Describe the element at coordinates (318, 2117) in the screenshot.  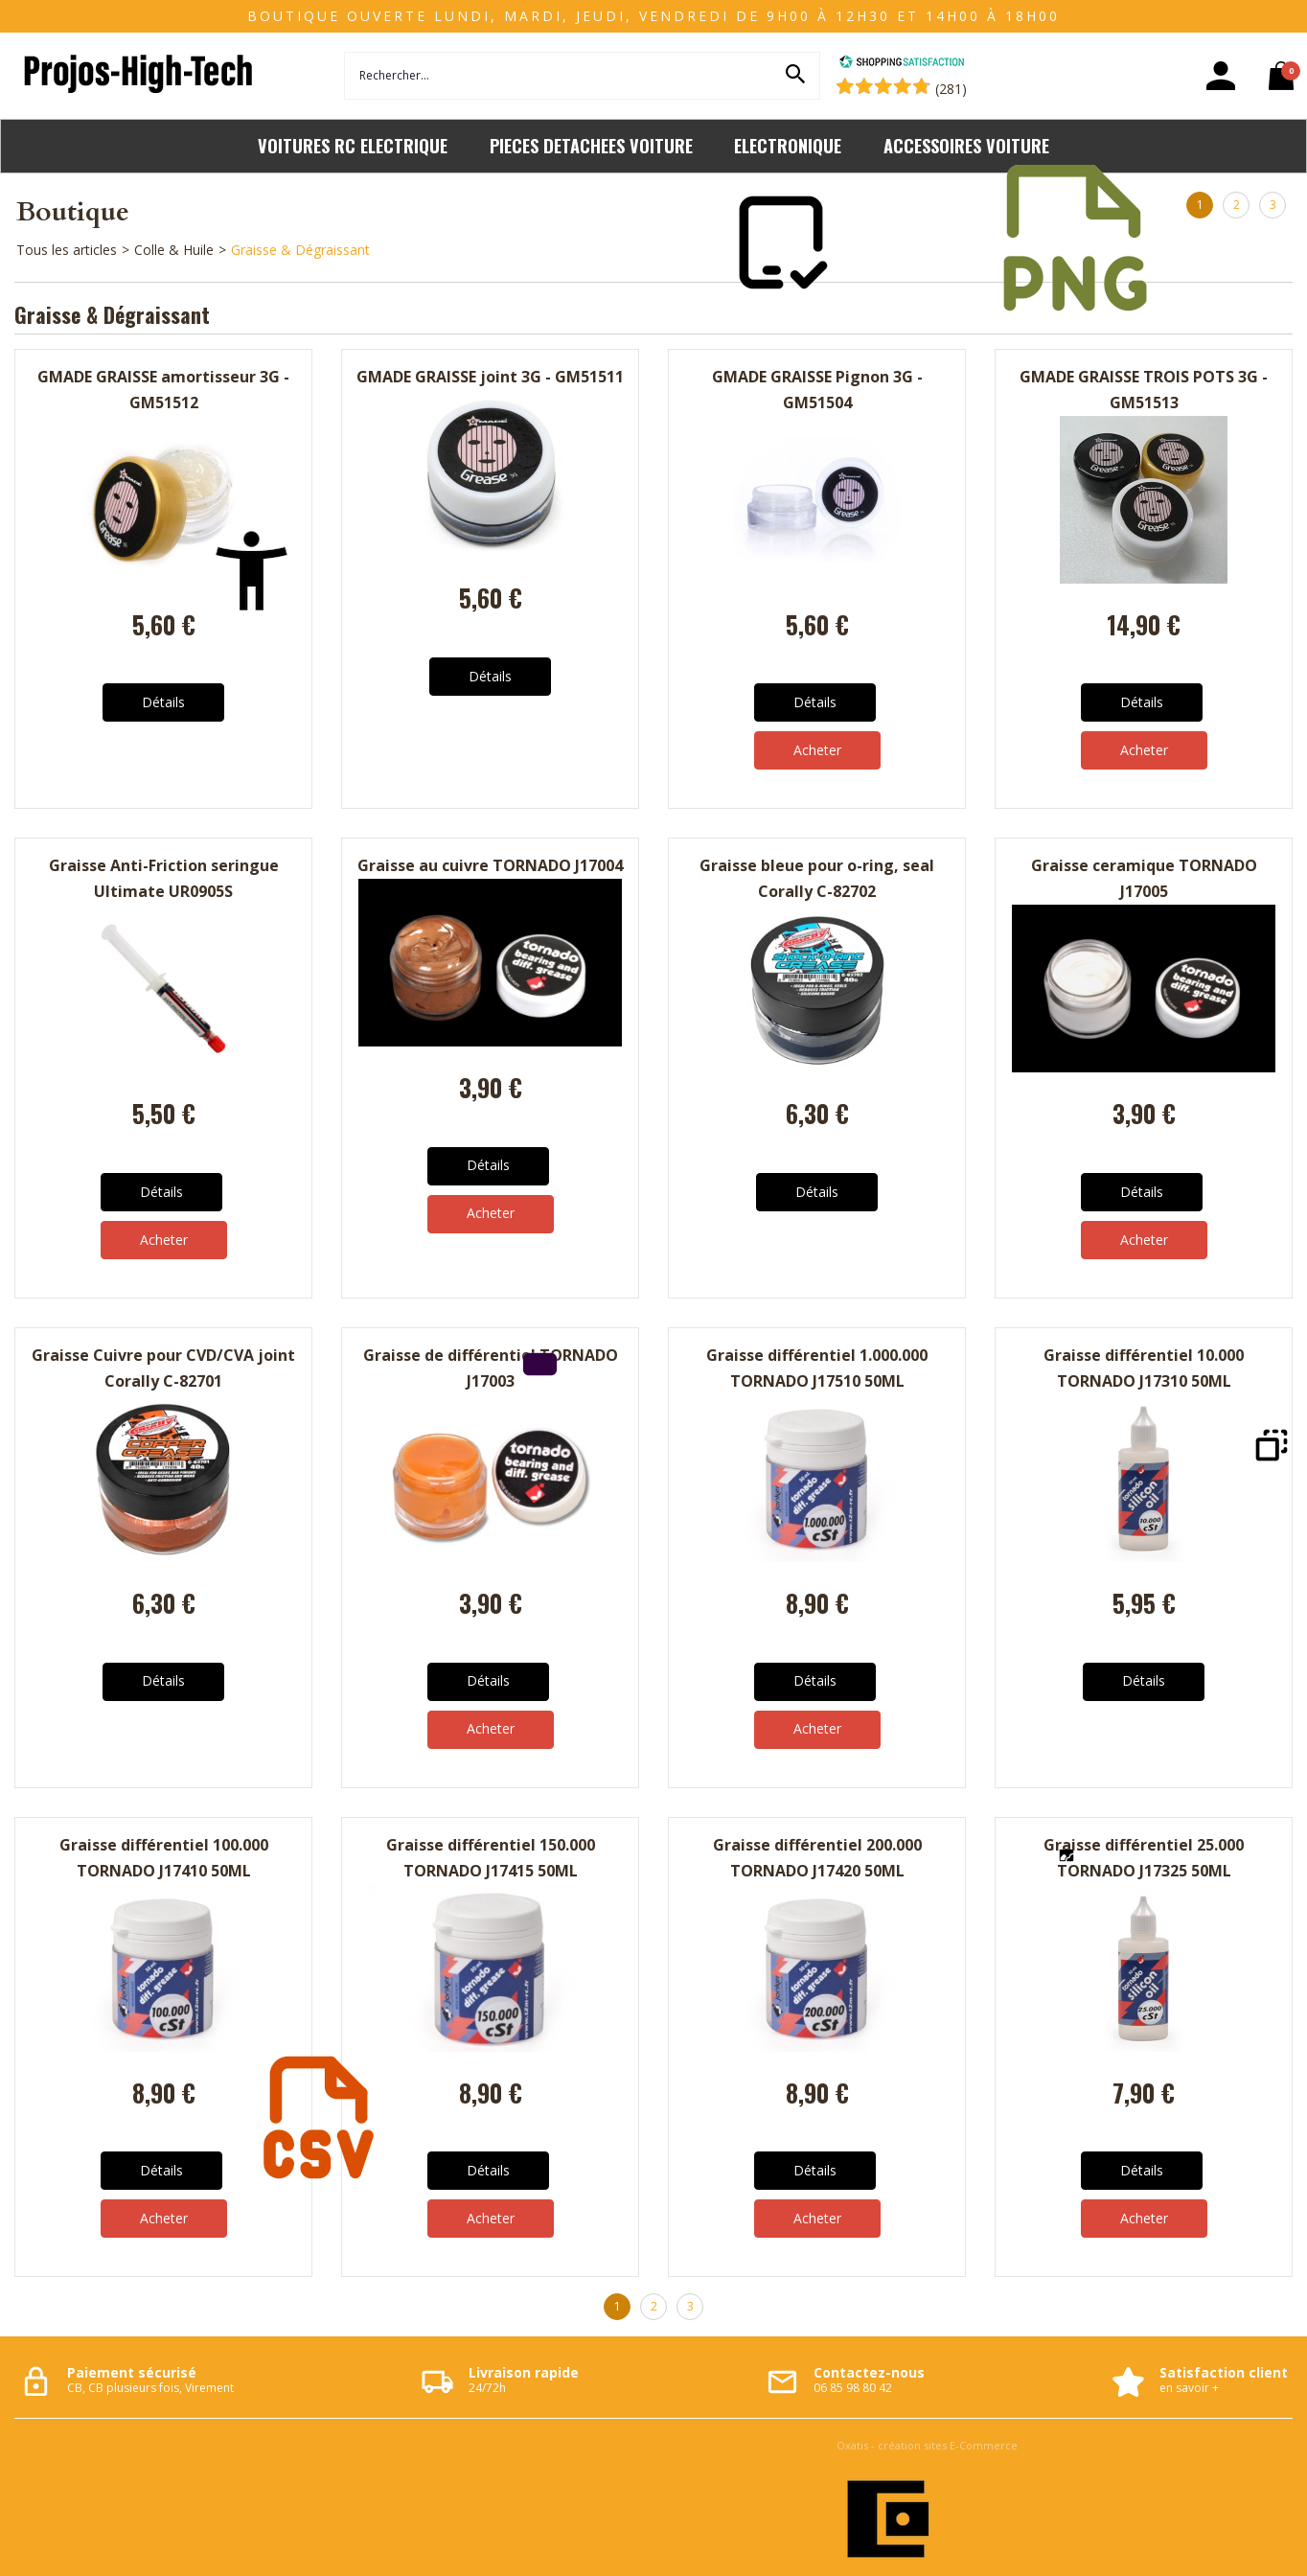
I see `indicates a CSV file type` at that location.